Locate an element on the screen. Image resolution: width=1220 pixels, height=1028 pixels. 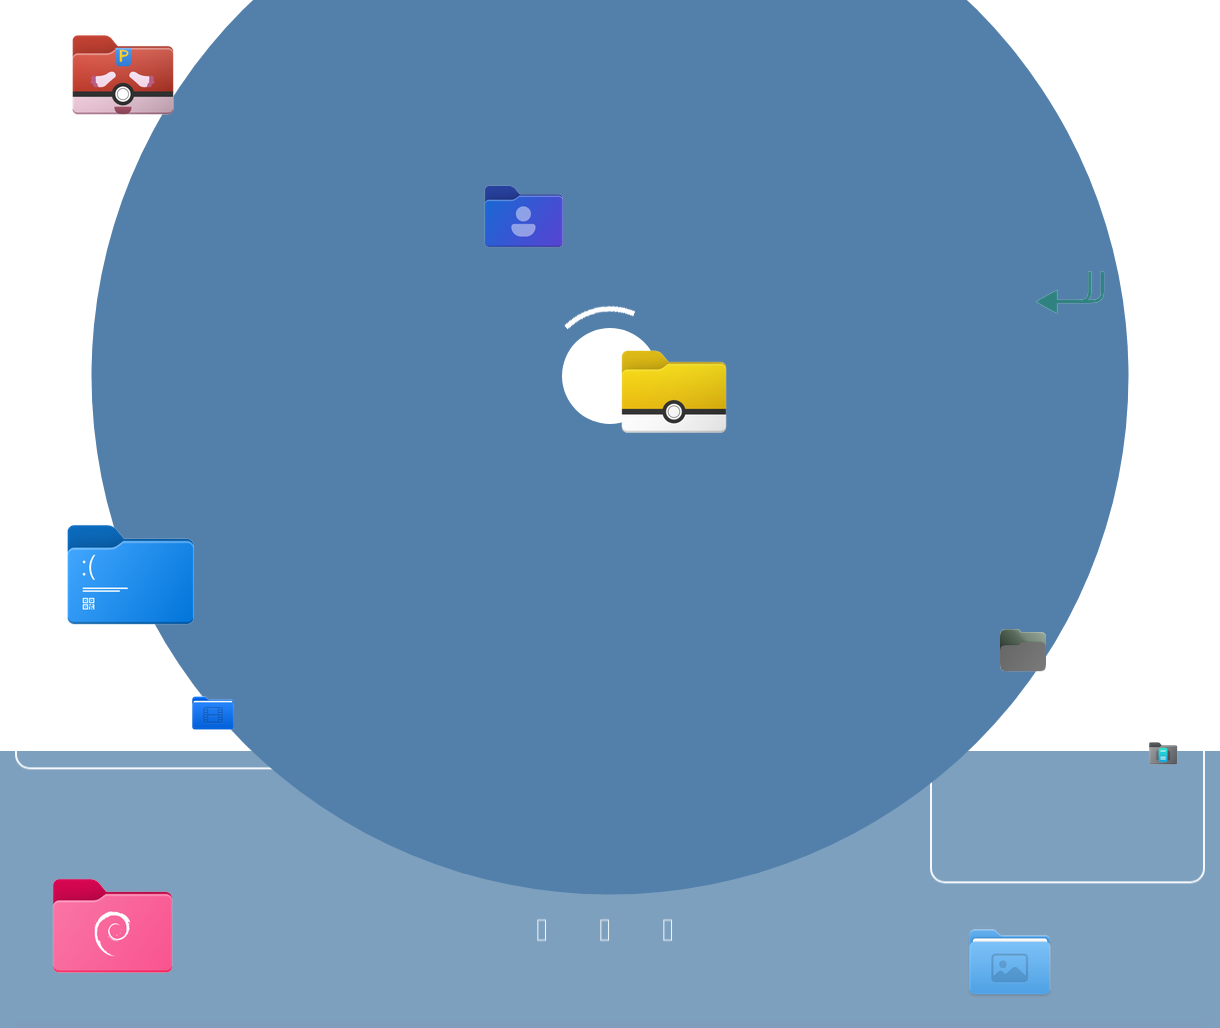
open pokémon-themed folder is located at coordinates (122, 77).